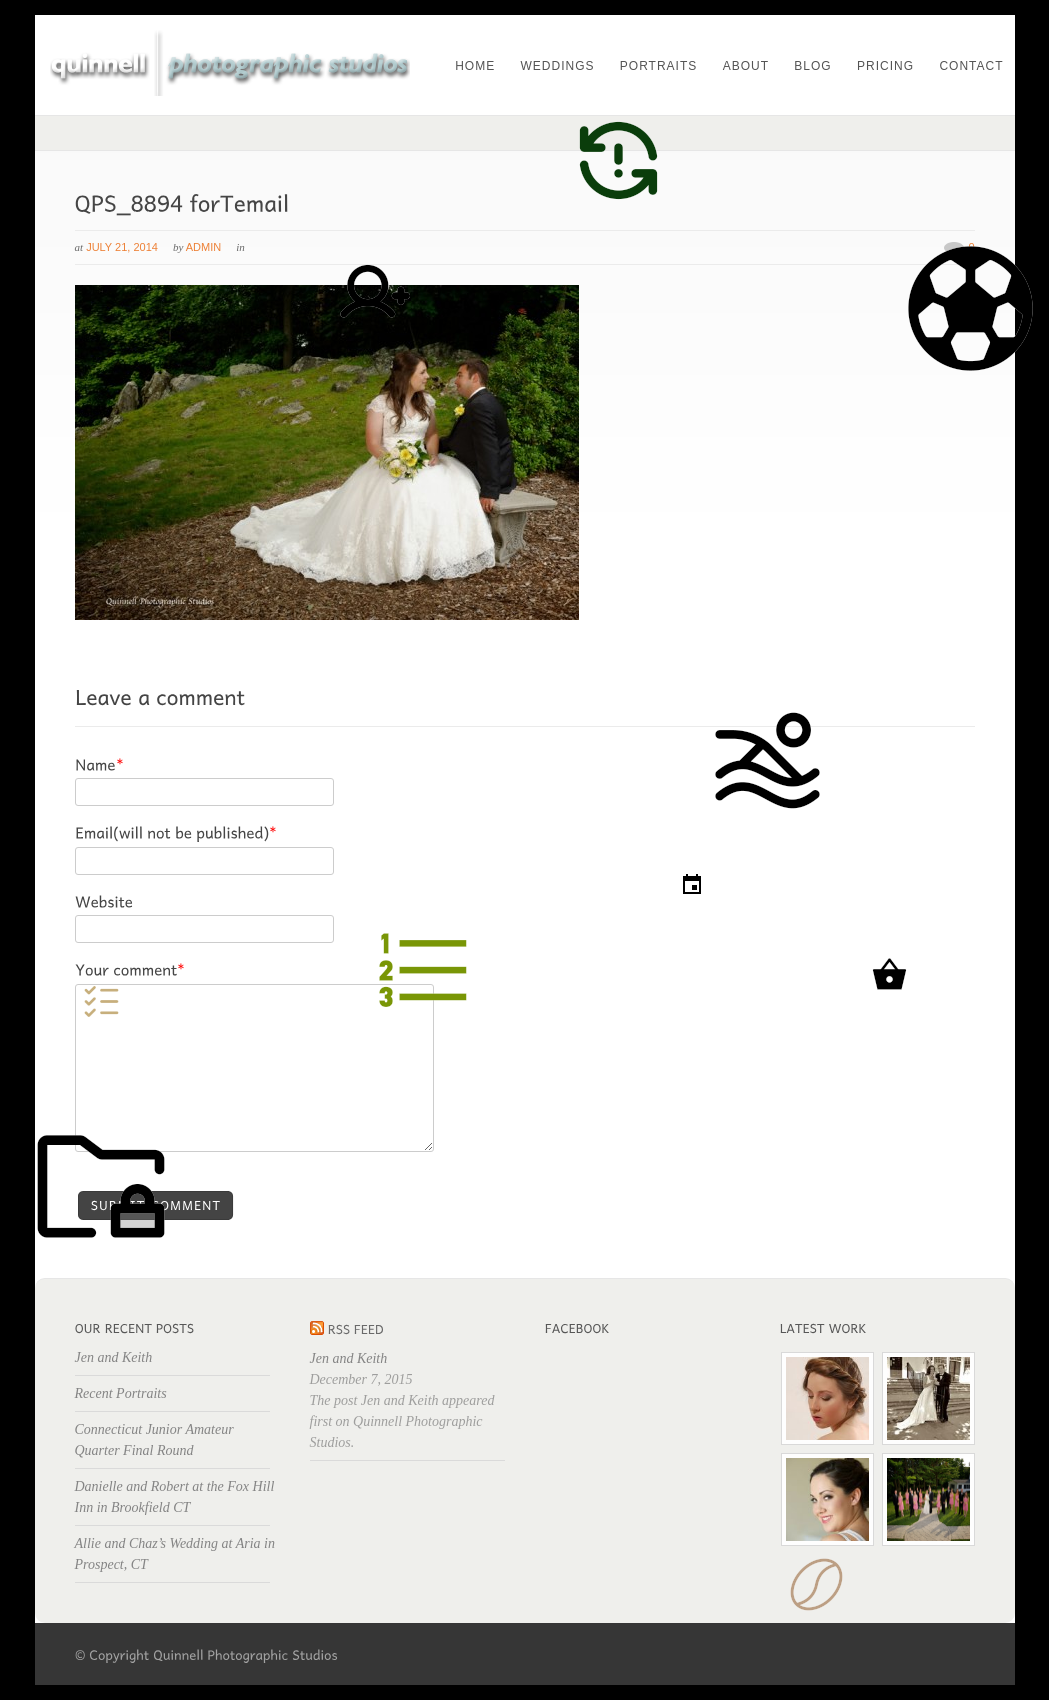 The width and height of the screenshot is (1049, 1700). What do you see at coordinates (373, 293) in the screenshot?
I see `add a new user or contact` at bounding box center [373, 293].